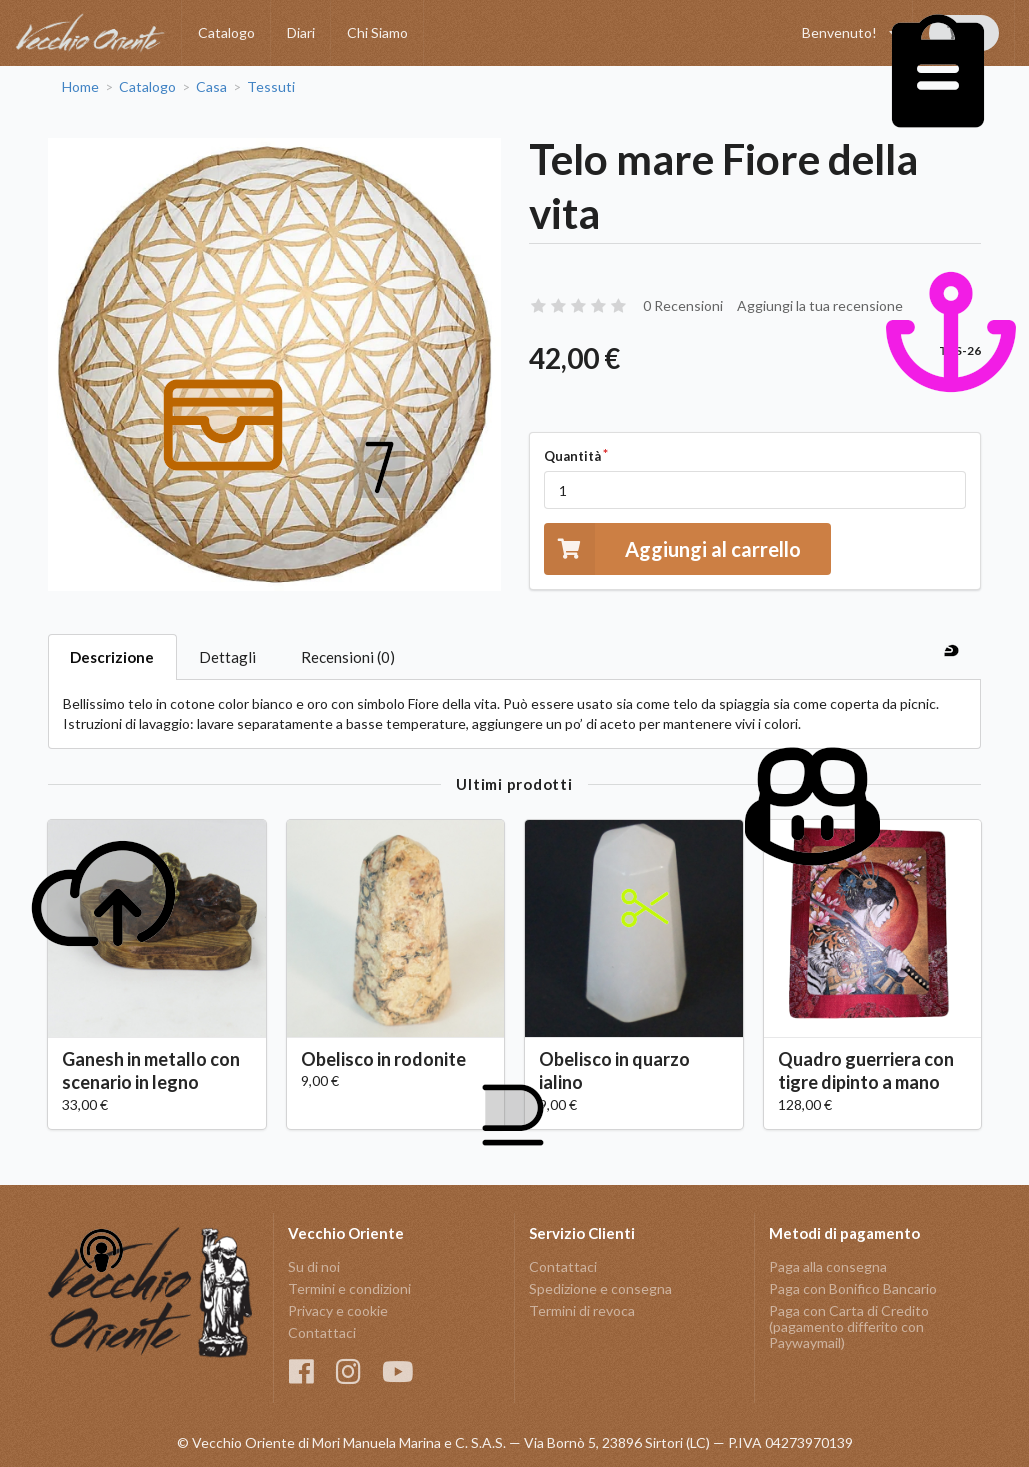 The height and width of the screenshot is (1467, 1029). I want to click on access GitHub Copilot AI assistant, so click(812, 806).